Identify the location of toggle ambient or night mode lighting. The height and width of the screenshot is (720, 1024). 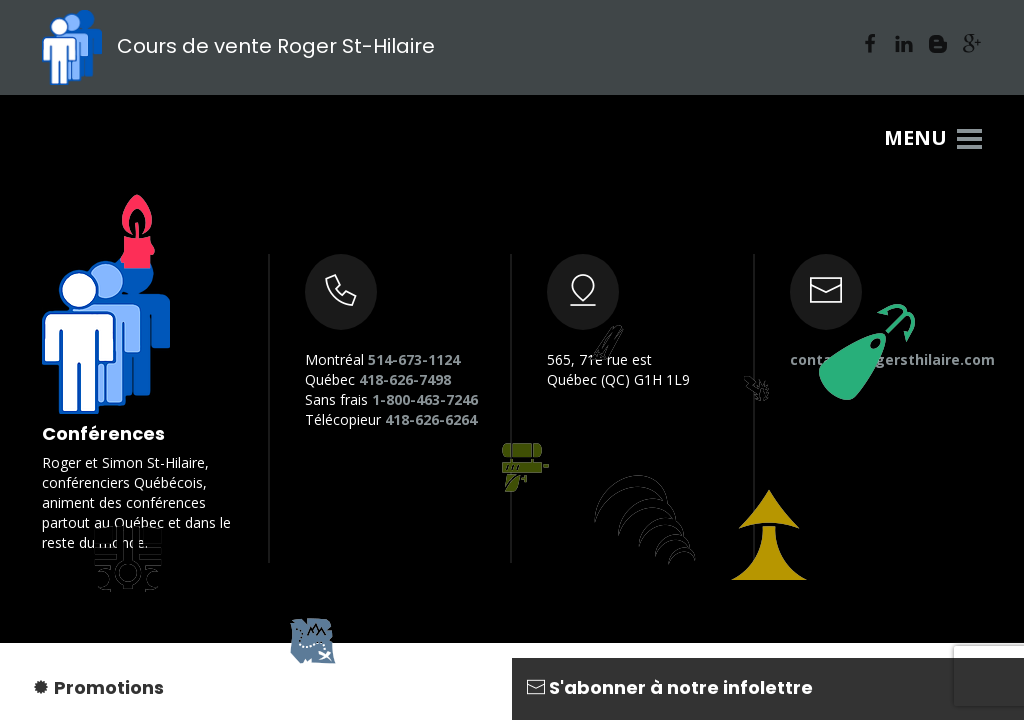
(136, 231).